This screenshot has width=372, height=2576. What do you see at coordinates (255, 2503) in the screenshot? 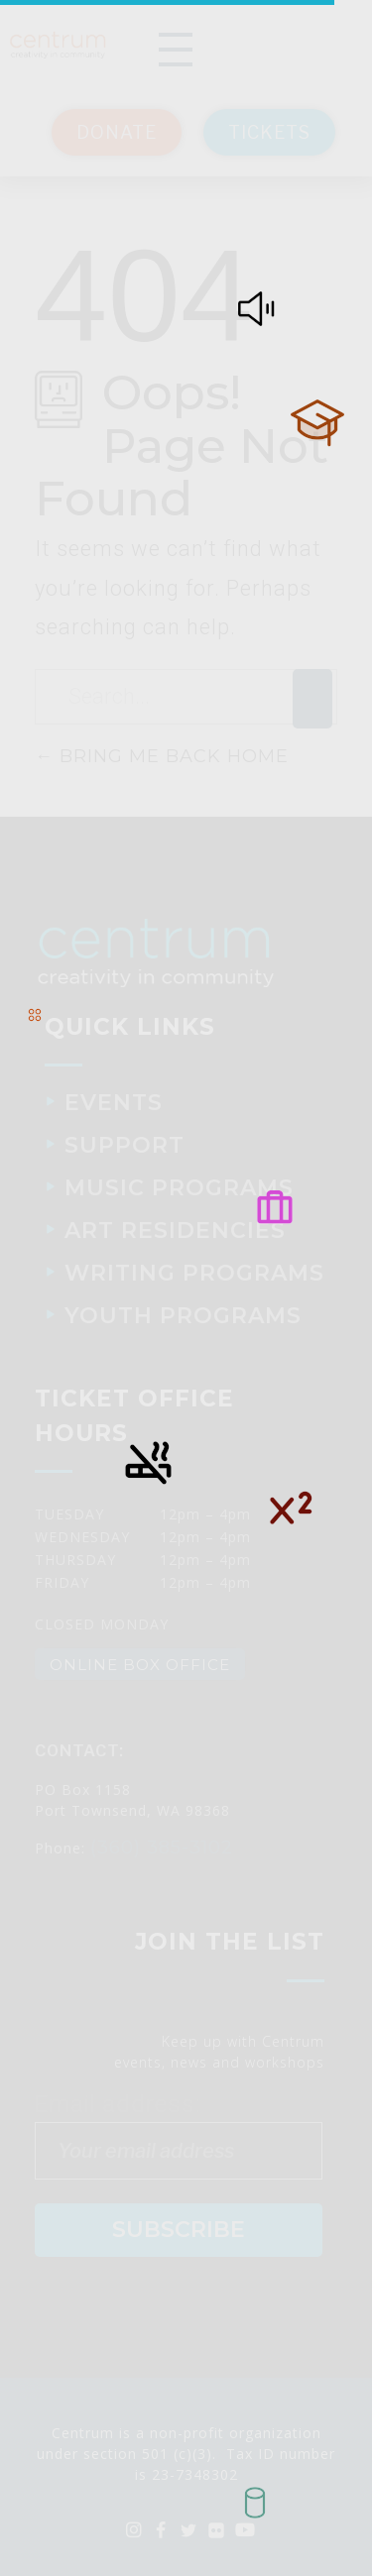
I see `represents a database or data storage` at bounding box center [255, 2503].